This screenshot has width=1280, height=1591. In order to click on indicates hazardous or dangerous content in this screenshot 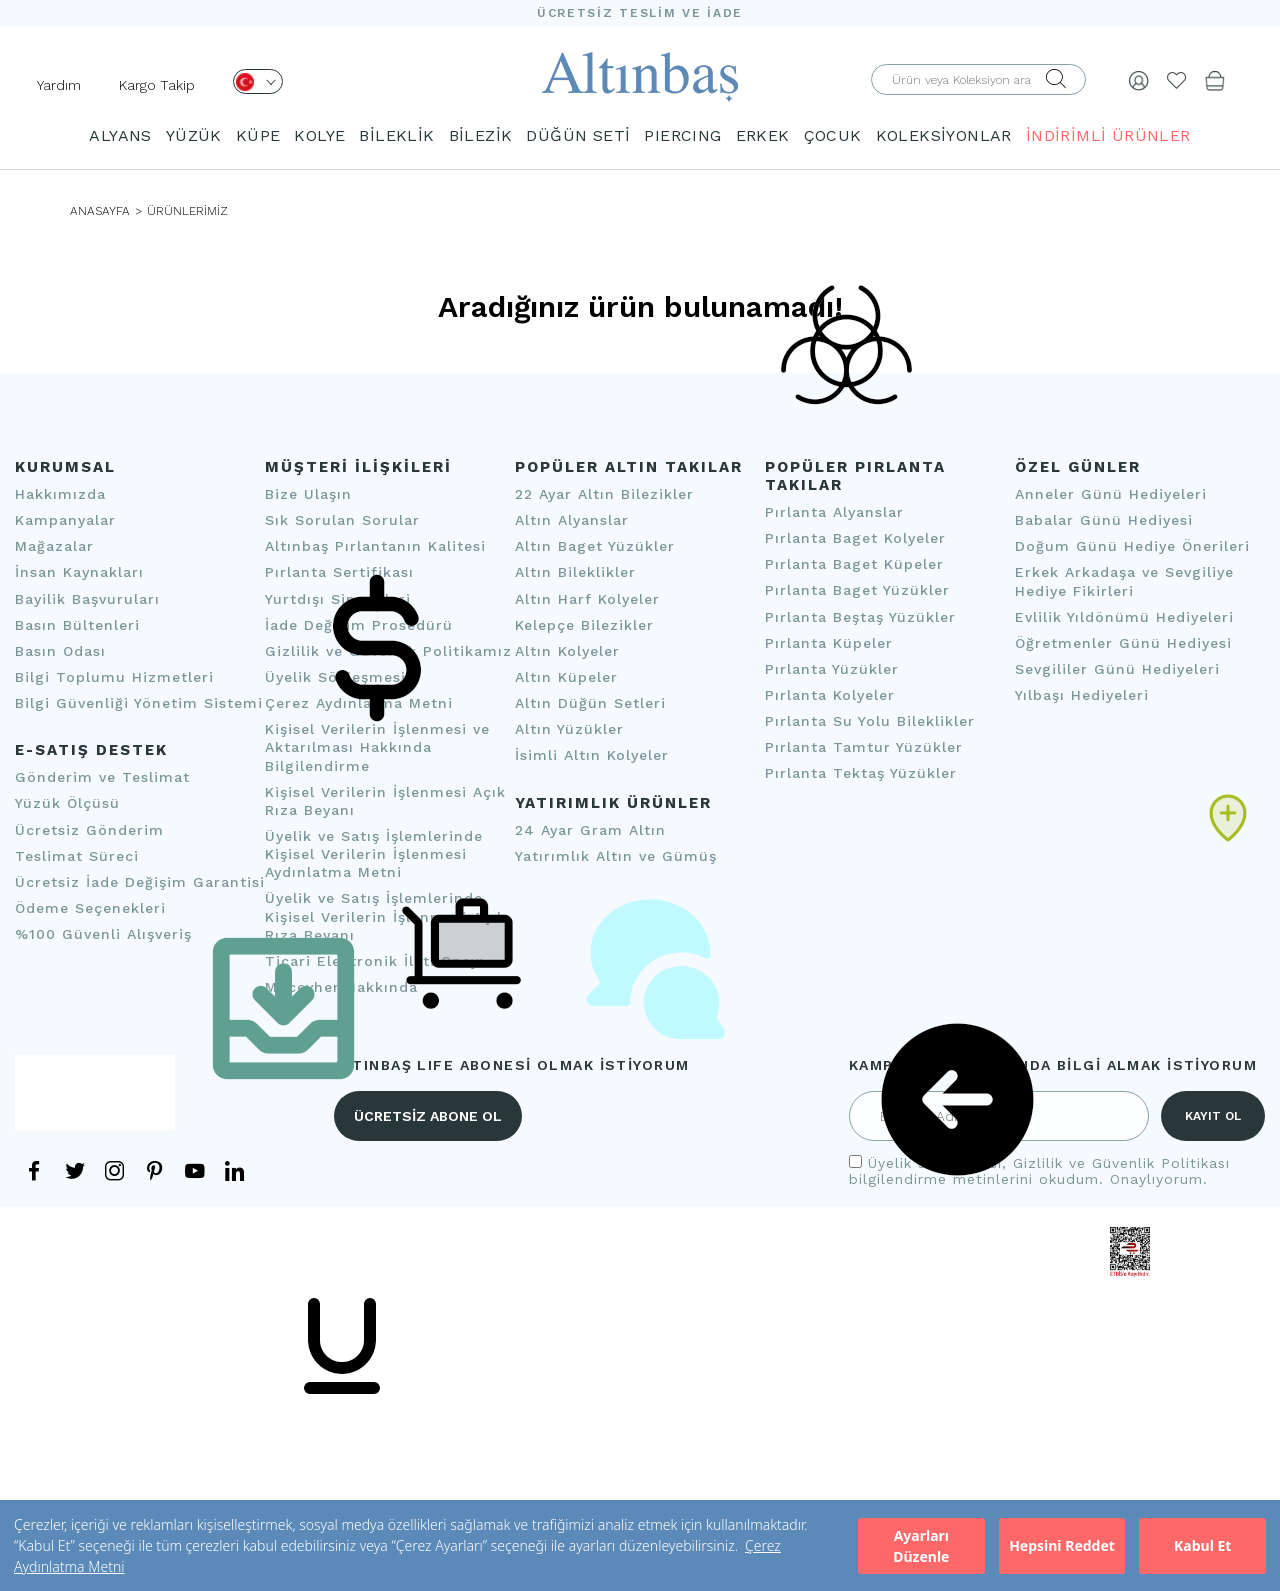, I will do `click(846, 348)`.